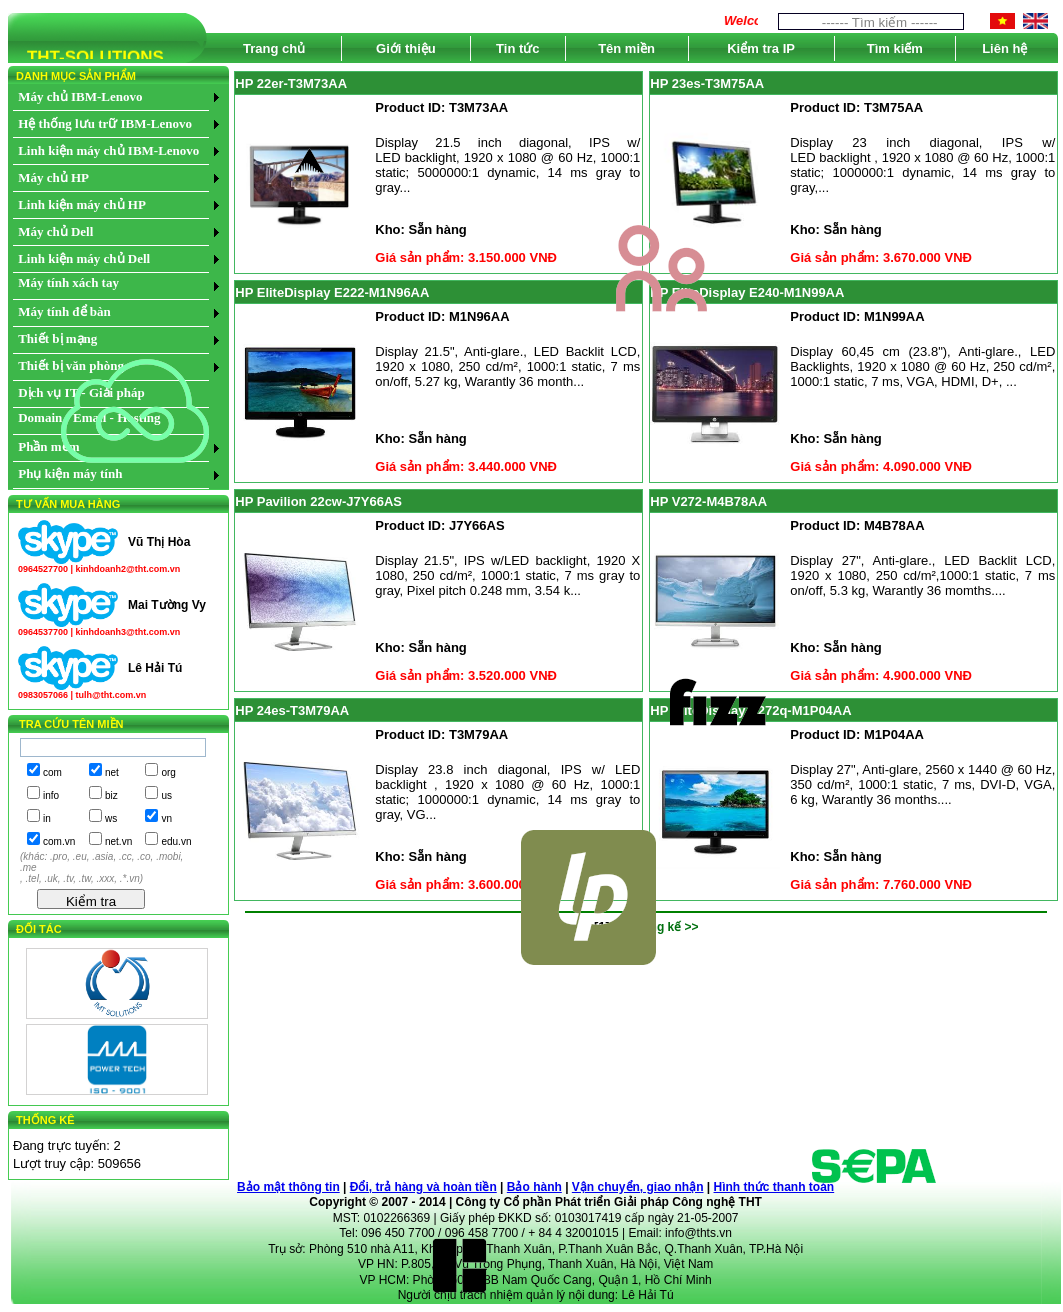 The width and height of the screenshot is (1063, 1312). I want to click on open JSFiddle code playground, so click(135, 411).